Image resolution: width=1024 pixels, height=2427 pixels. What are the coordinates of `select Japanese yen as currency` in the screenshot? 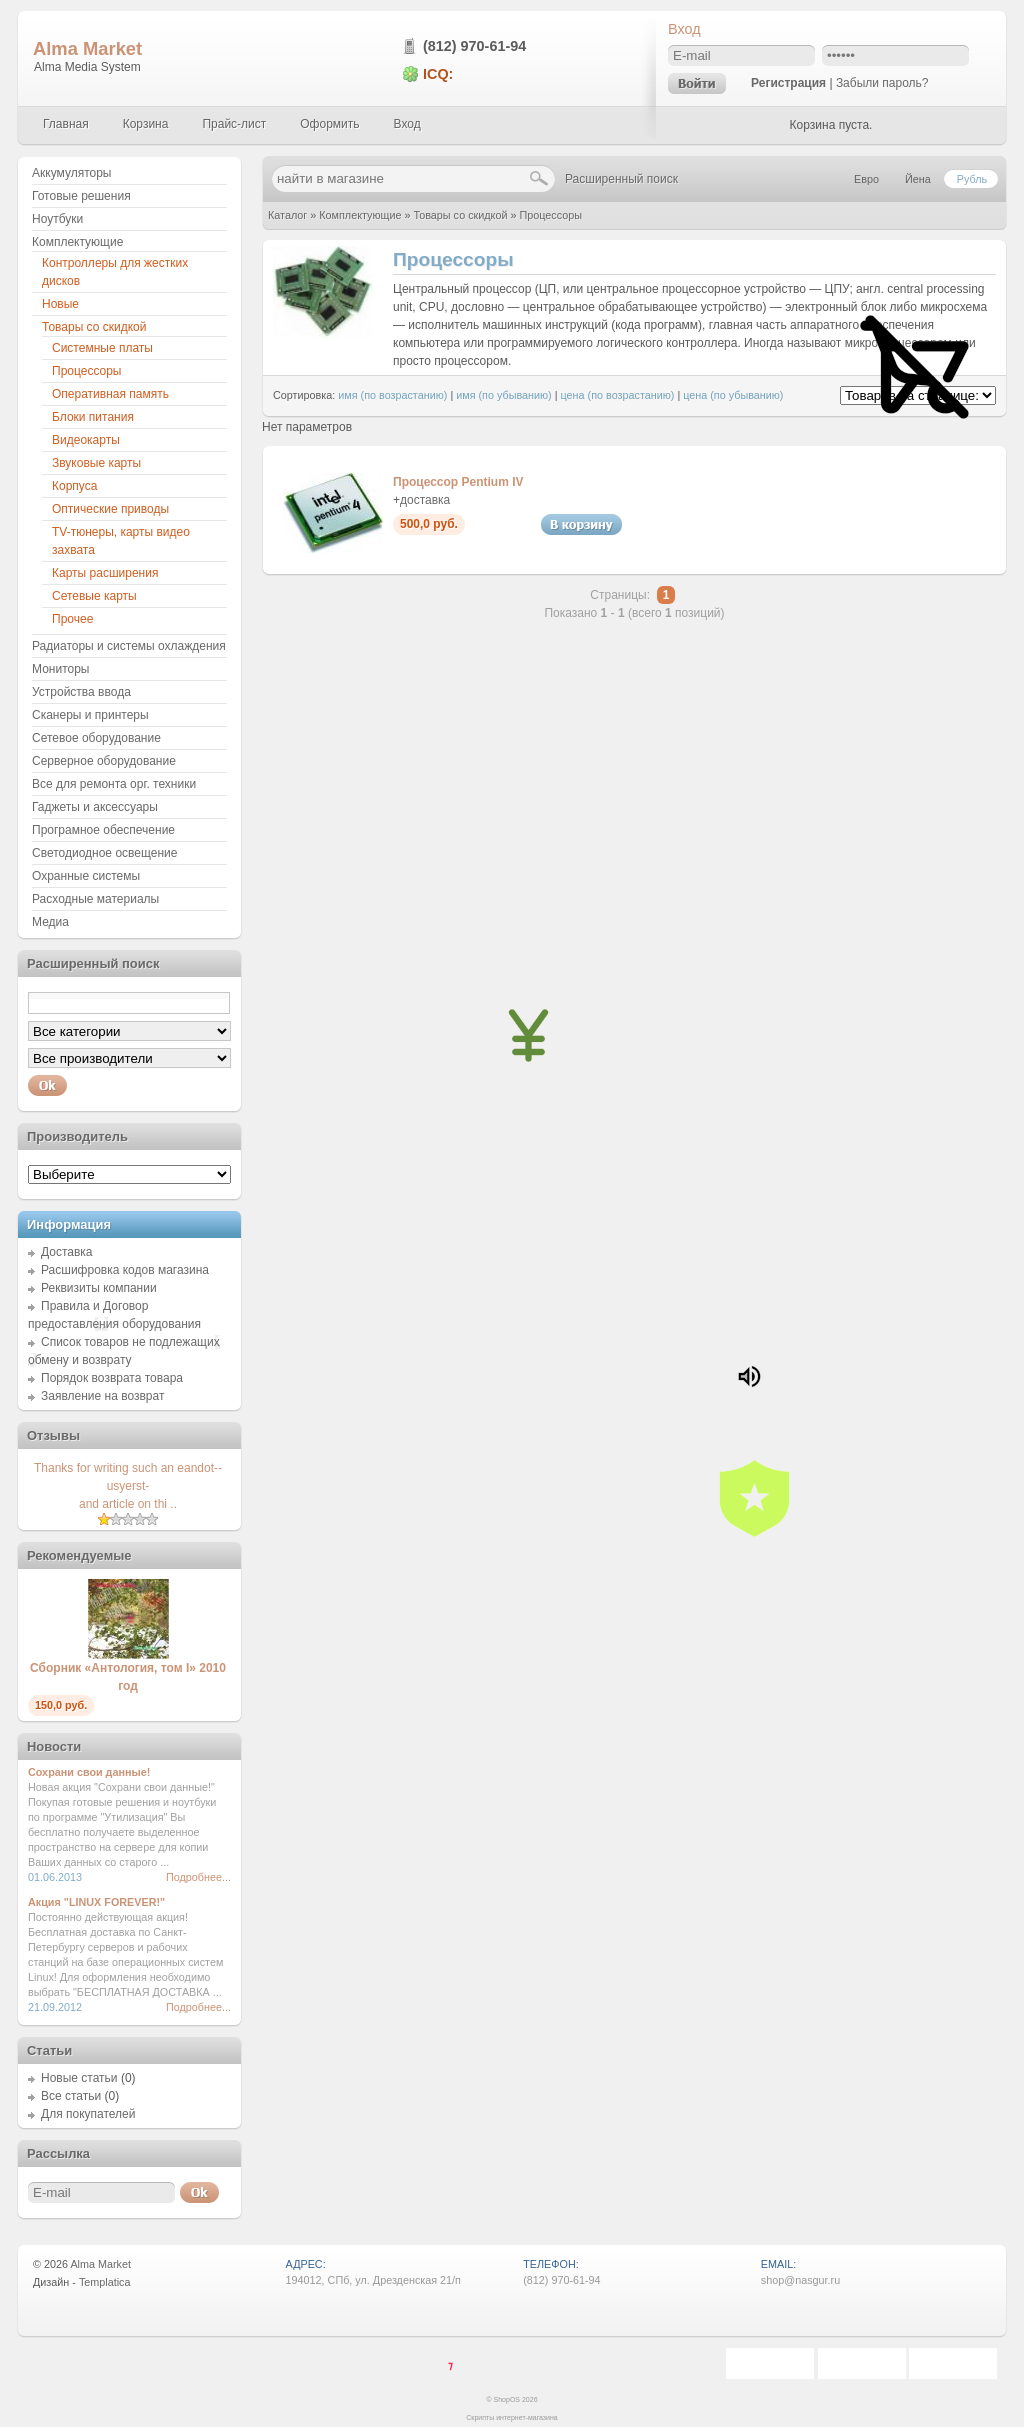 It's located at (528, 1035).